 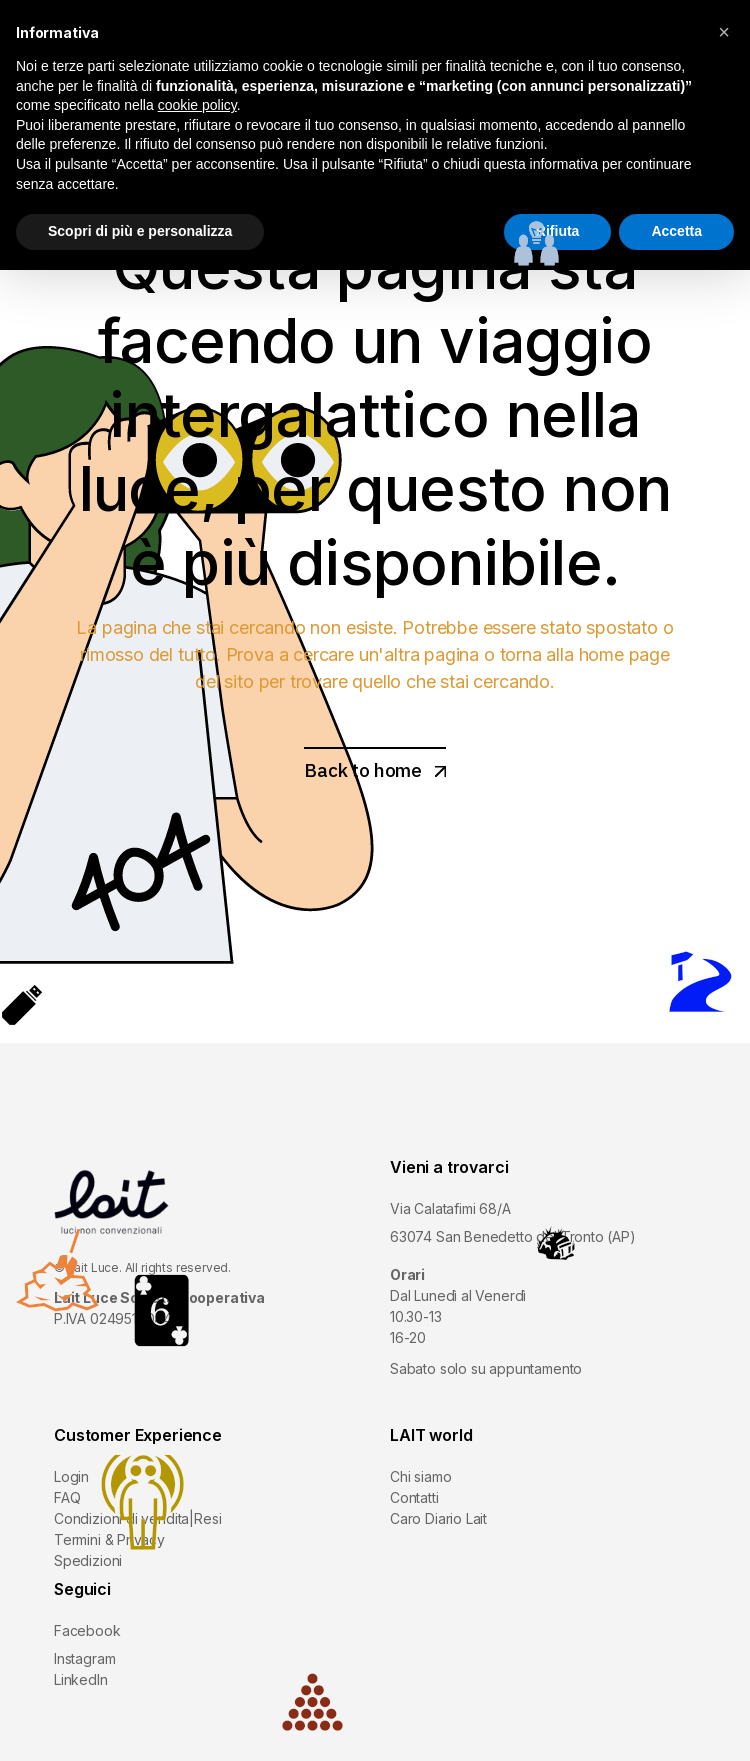 I want to click on access external storage device, so click(x=22, y=1004).